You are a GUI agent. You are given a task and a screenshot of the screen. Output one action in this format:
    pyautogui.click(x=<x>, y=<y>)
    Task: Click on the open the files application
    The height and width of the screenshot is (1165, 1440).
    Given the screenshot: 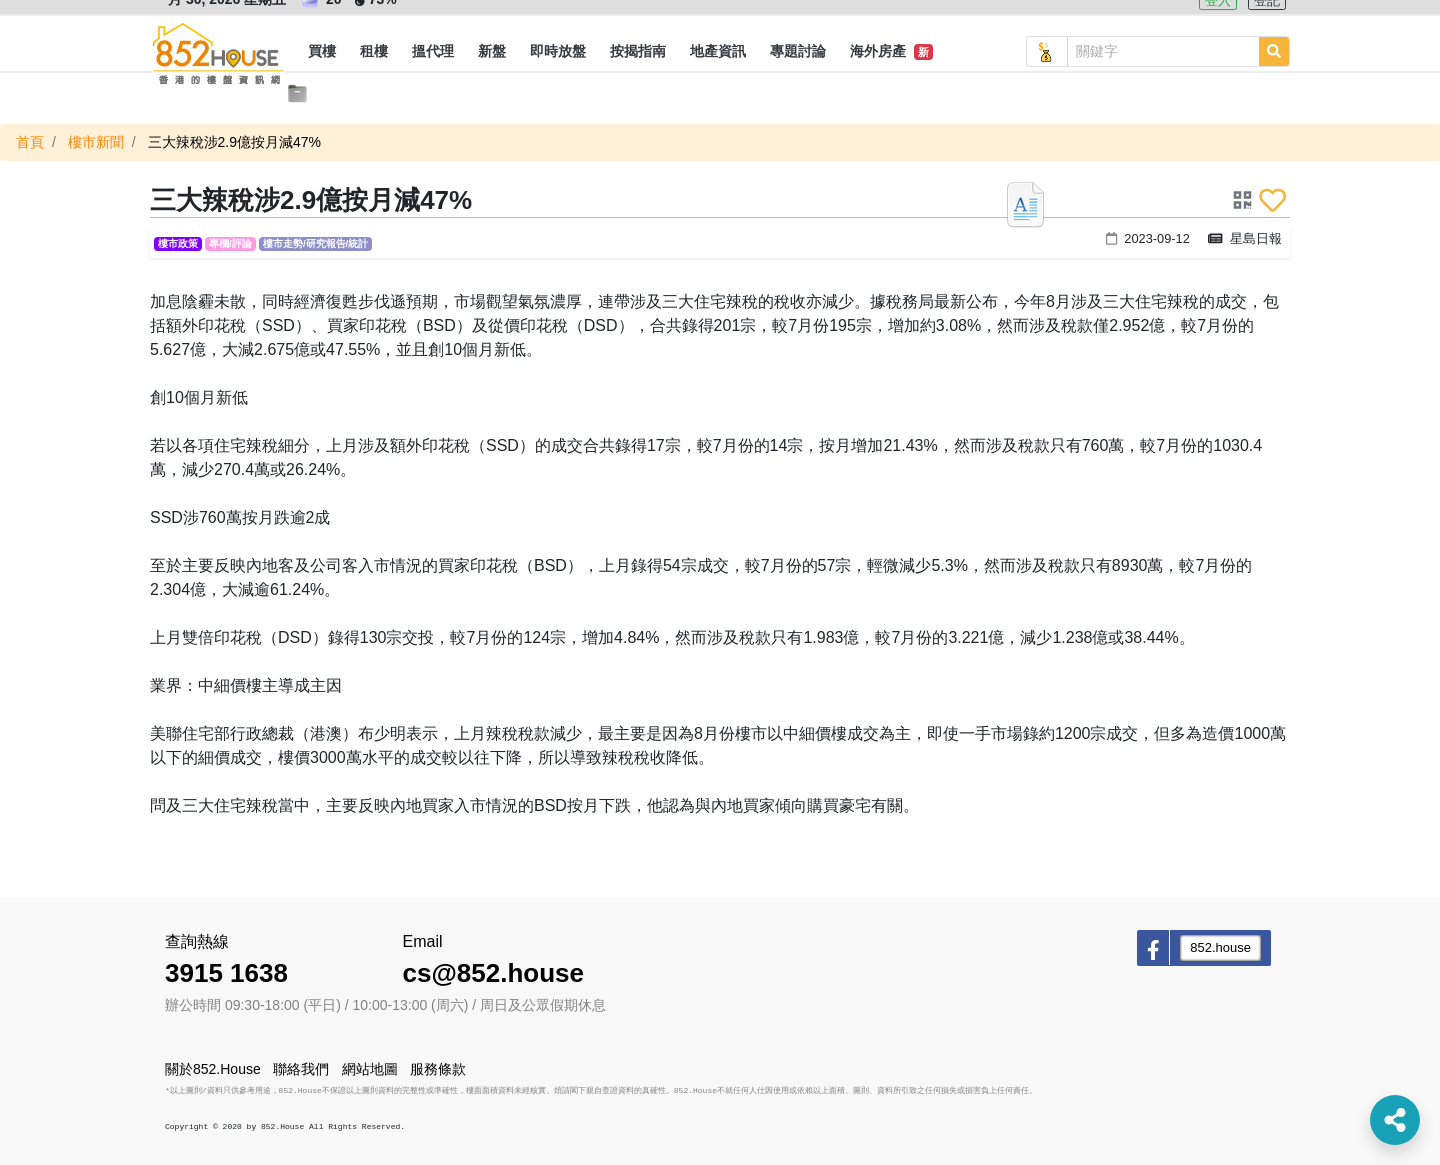 What is the action you would take?
    pyautogui.click(x=297, y=93)
    